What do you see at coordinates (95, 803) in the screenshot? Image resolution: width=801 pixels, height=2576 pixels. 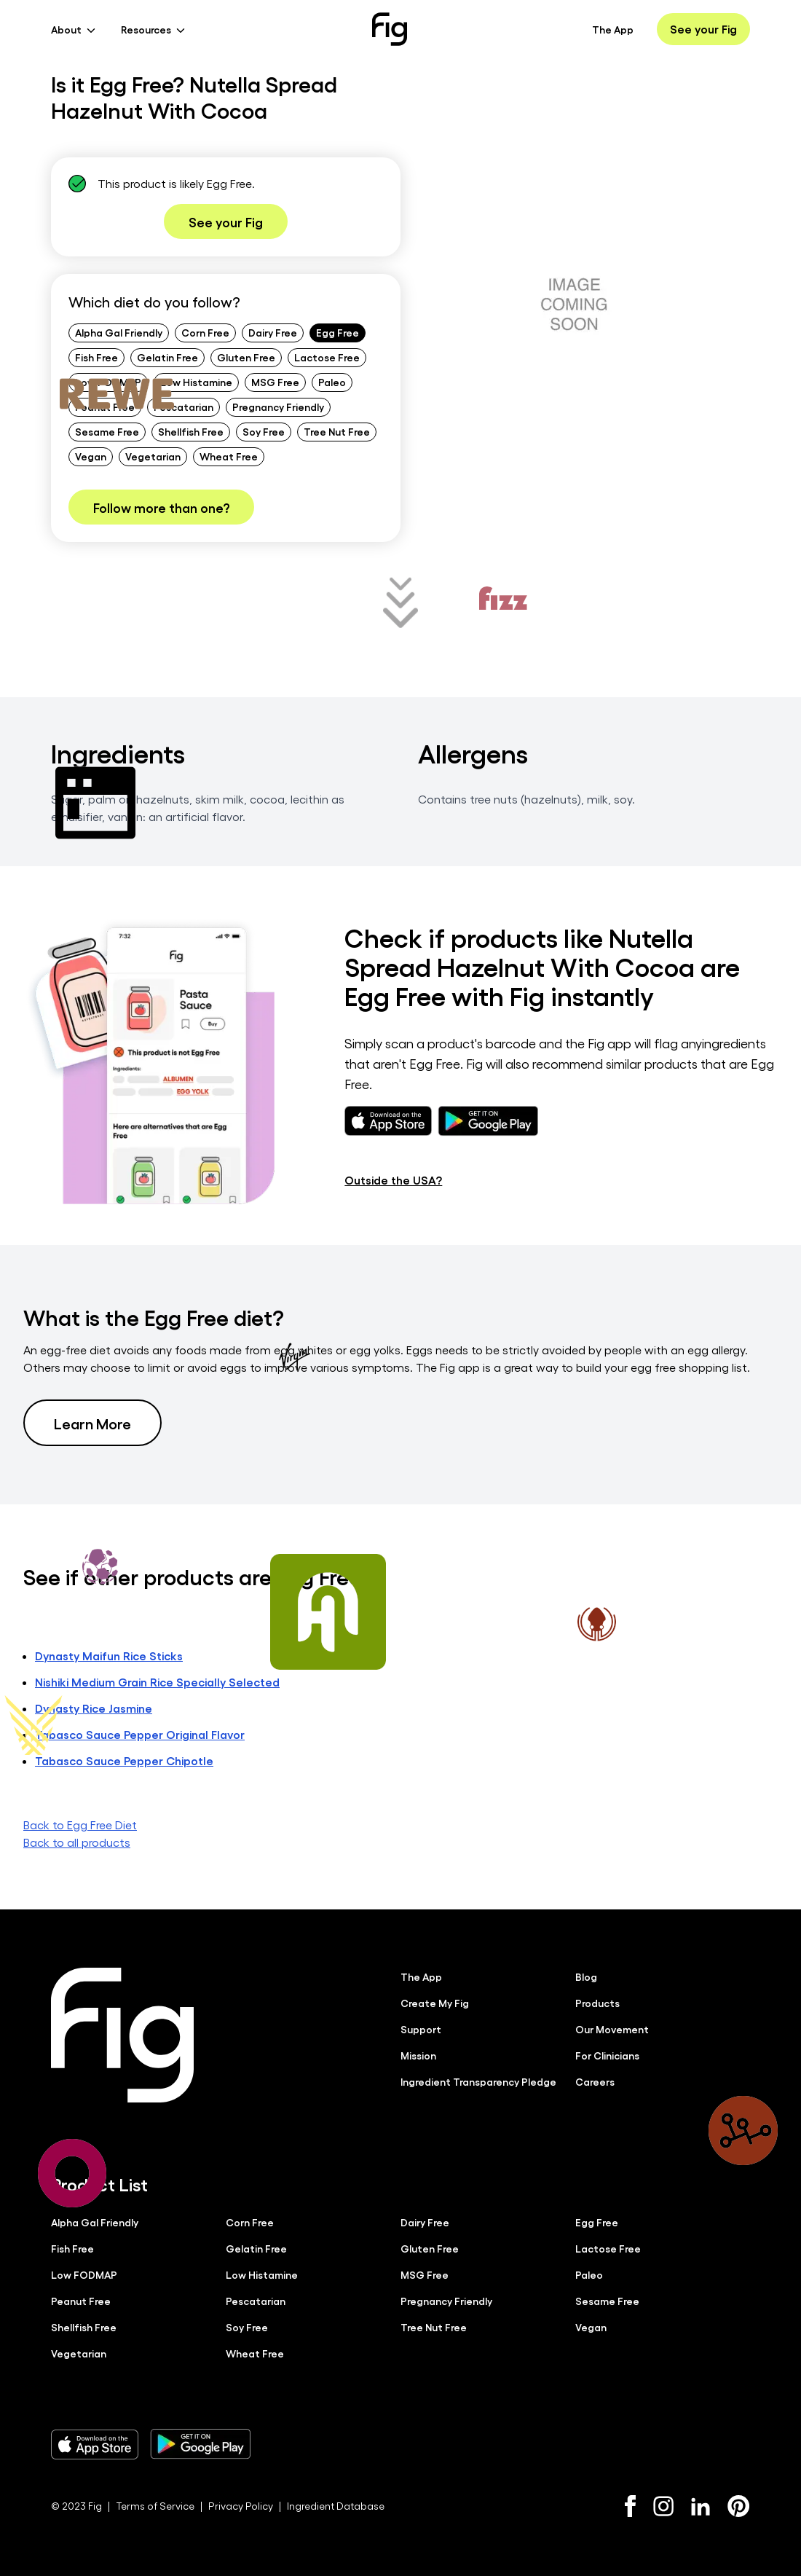 I see `open terminal or command line interface` at bounding box center [95, 803].